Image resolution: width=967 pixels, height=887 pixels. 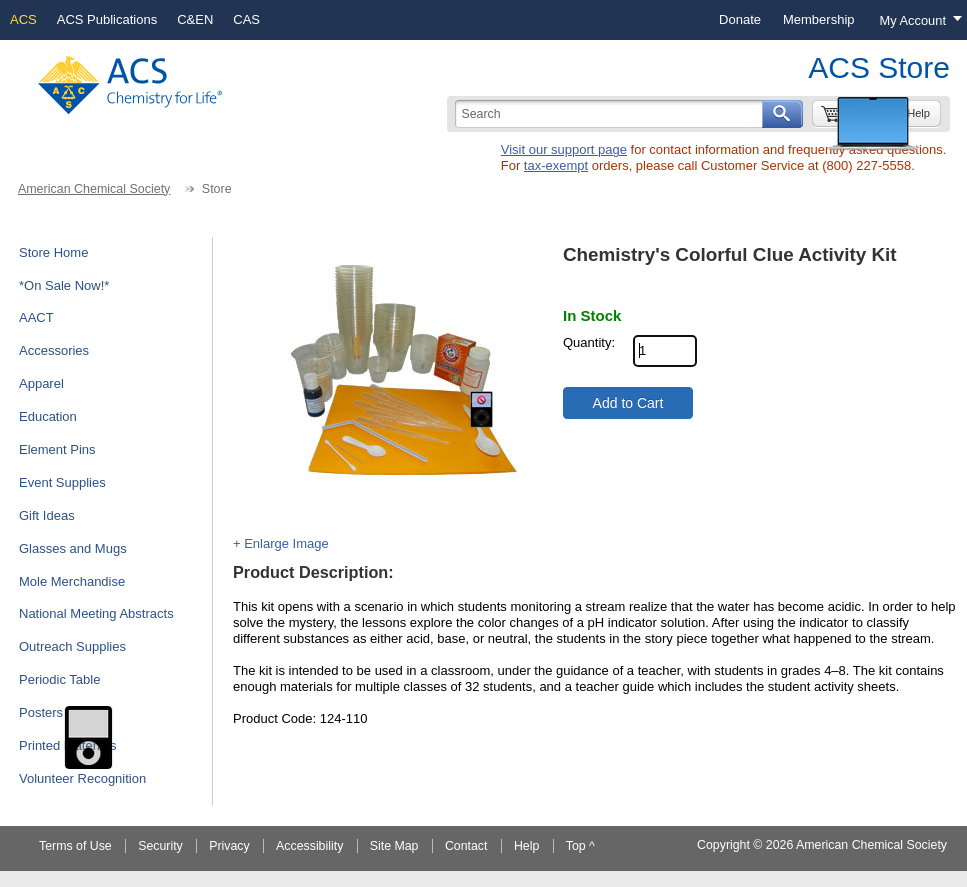 What do you see at coordinates (88, 737) in the screenshot?
I see `iPod Nano device in sidebar` at bounding box center [88, 737].